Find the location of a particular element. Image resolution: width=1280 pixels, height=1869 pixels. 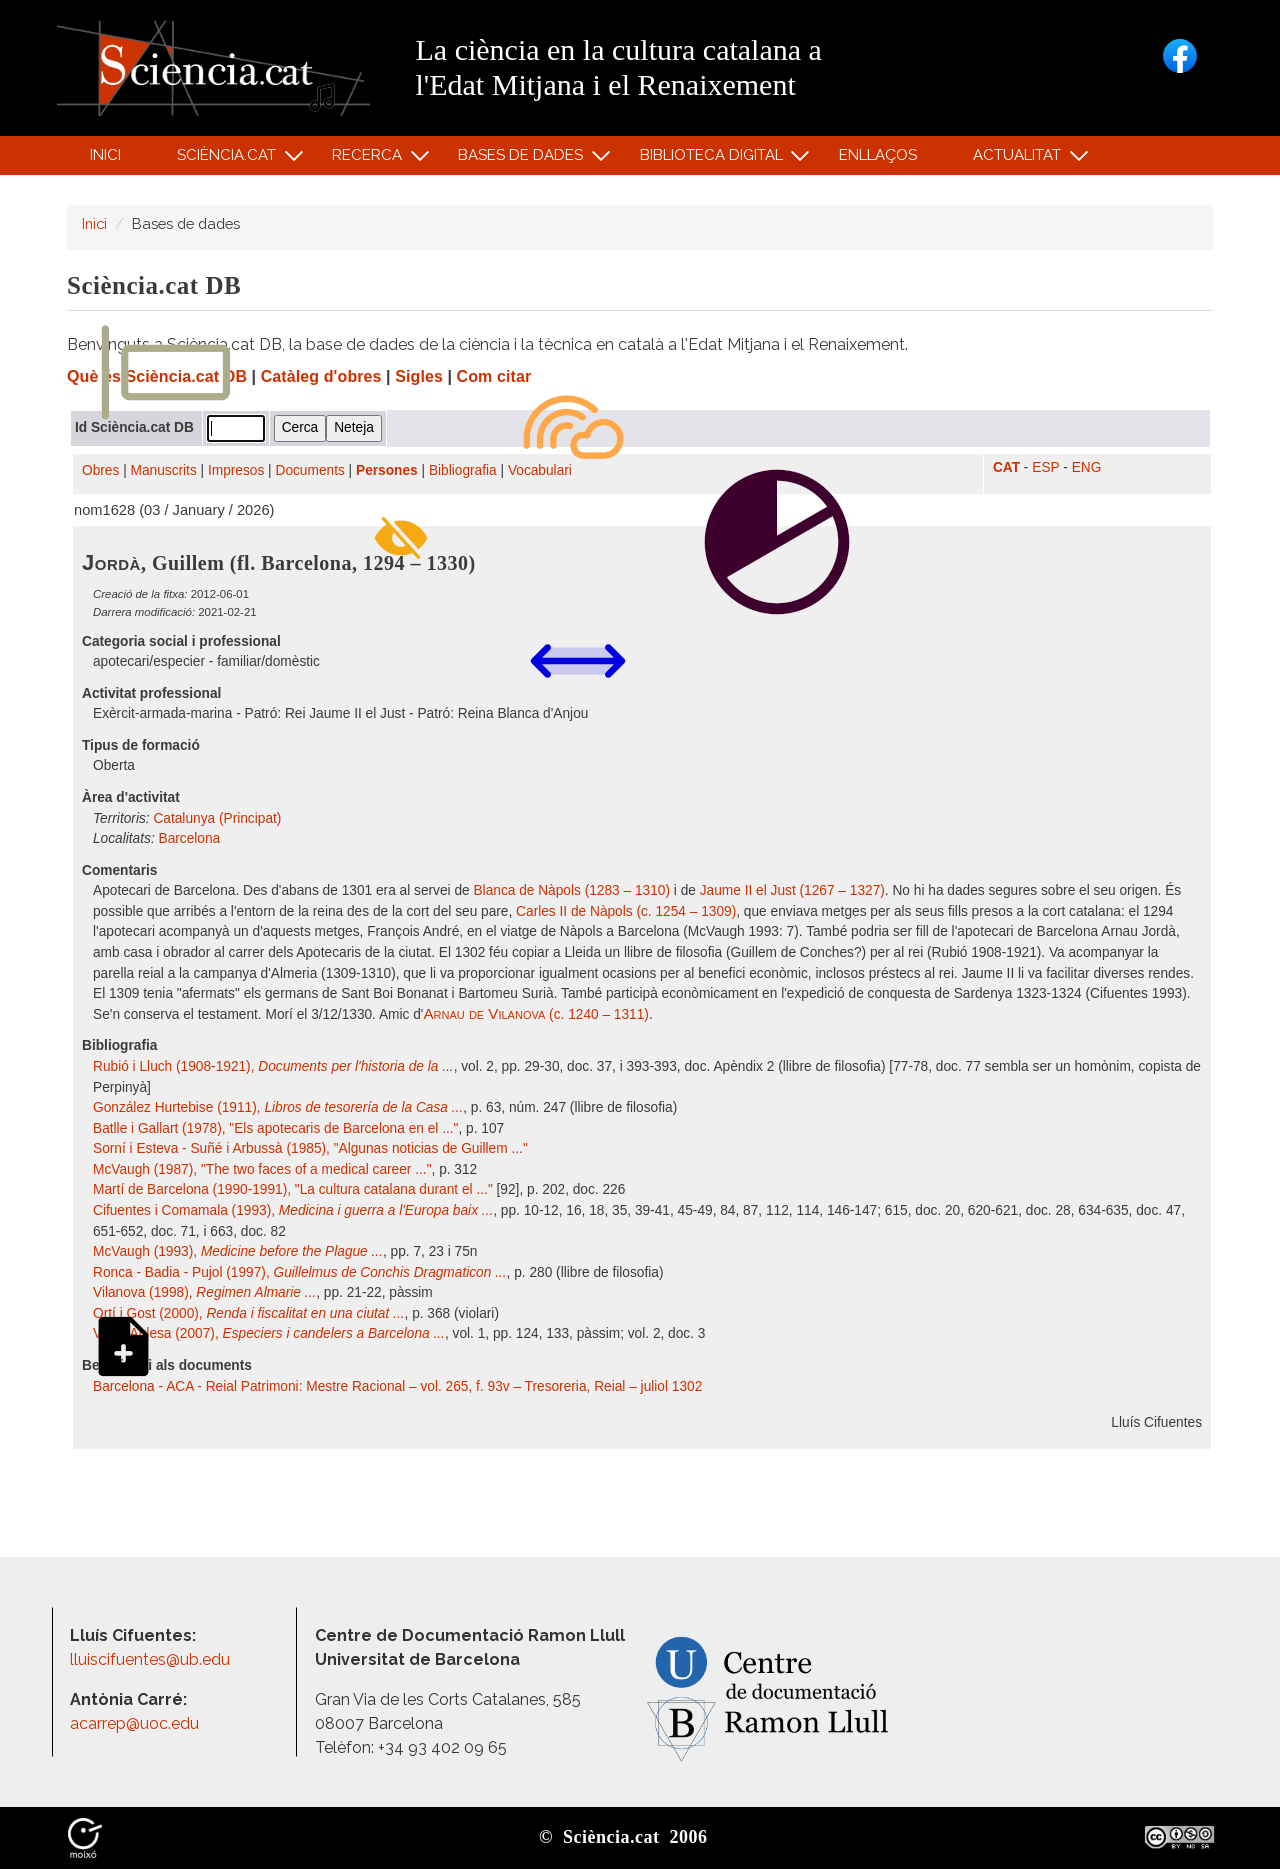

access music library or player is located at coordinates (323, 97).